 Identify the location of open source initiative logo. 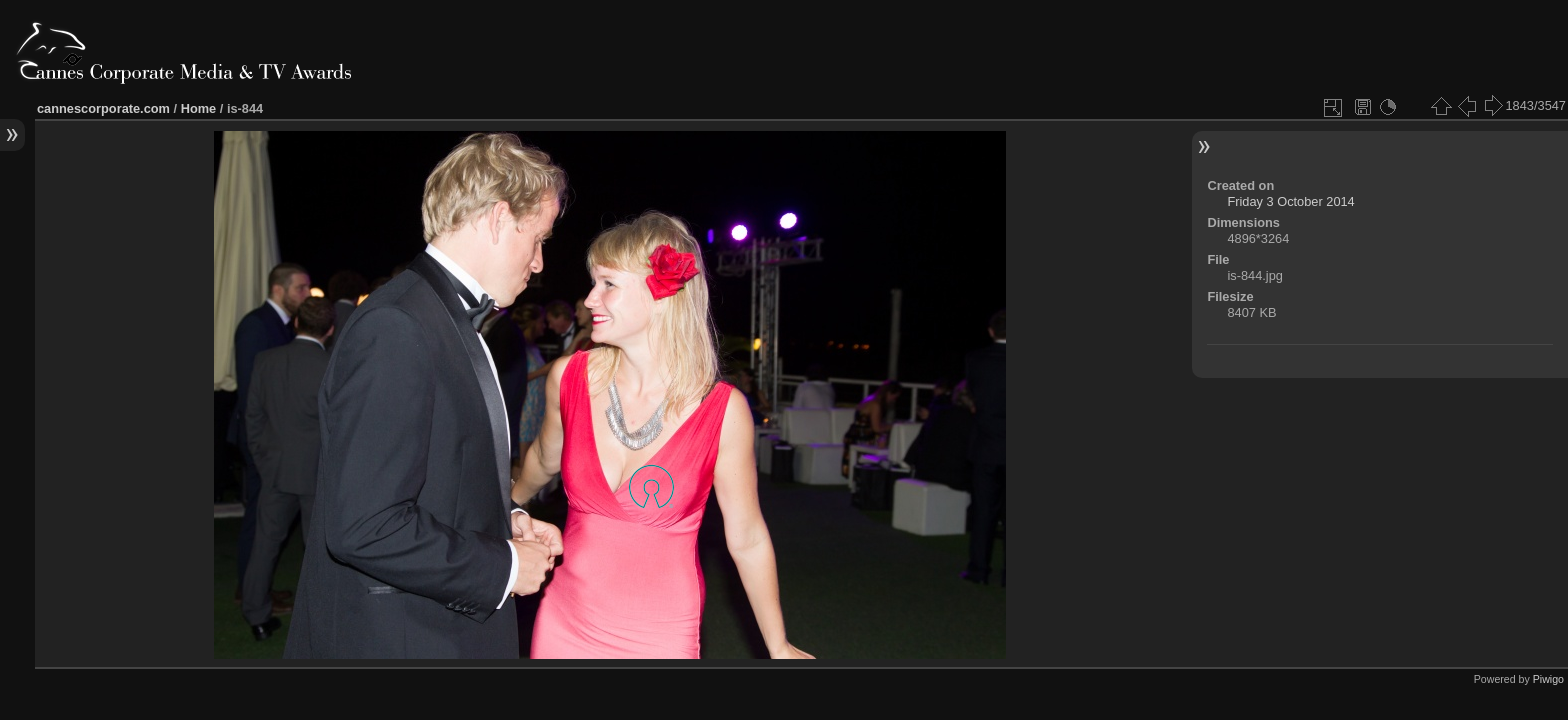
(651, 486).